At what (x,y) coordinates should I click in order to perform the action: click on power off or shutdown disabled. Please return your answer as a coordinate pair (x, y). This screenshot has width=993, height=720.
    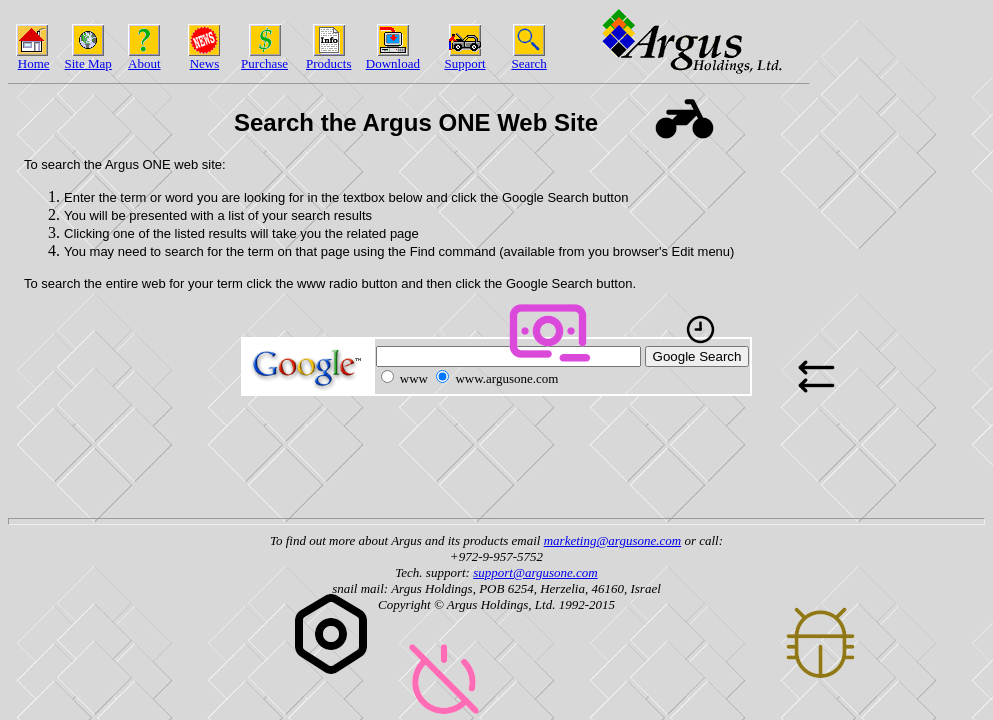
    Looking at the image, I should click on (444, 679).